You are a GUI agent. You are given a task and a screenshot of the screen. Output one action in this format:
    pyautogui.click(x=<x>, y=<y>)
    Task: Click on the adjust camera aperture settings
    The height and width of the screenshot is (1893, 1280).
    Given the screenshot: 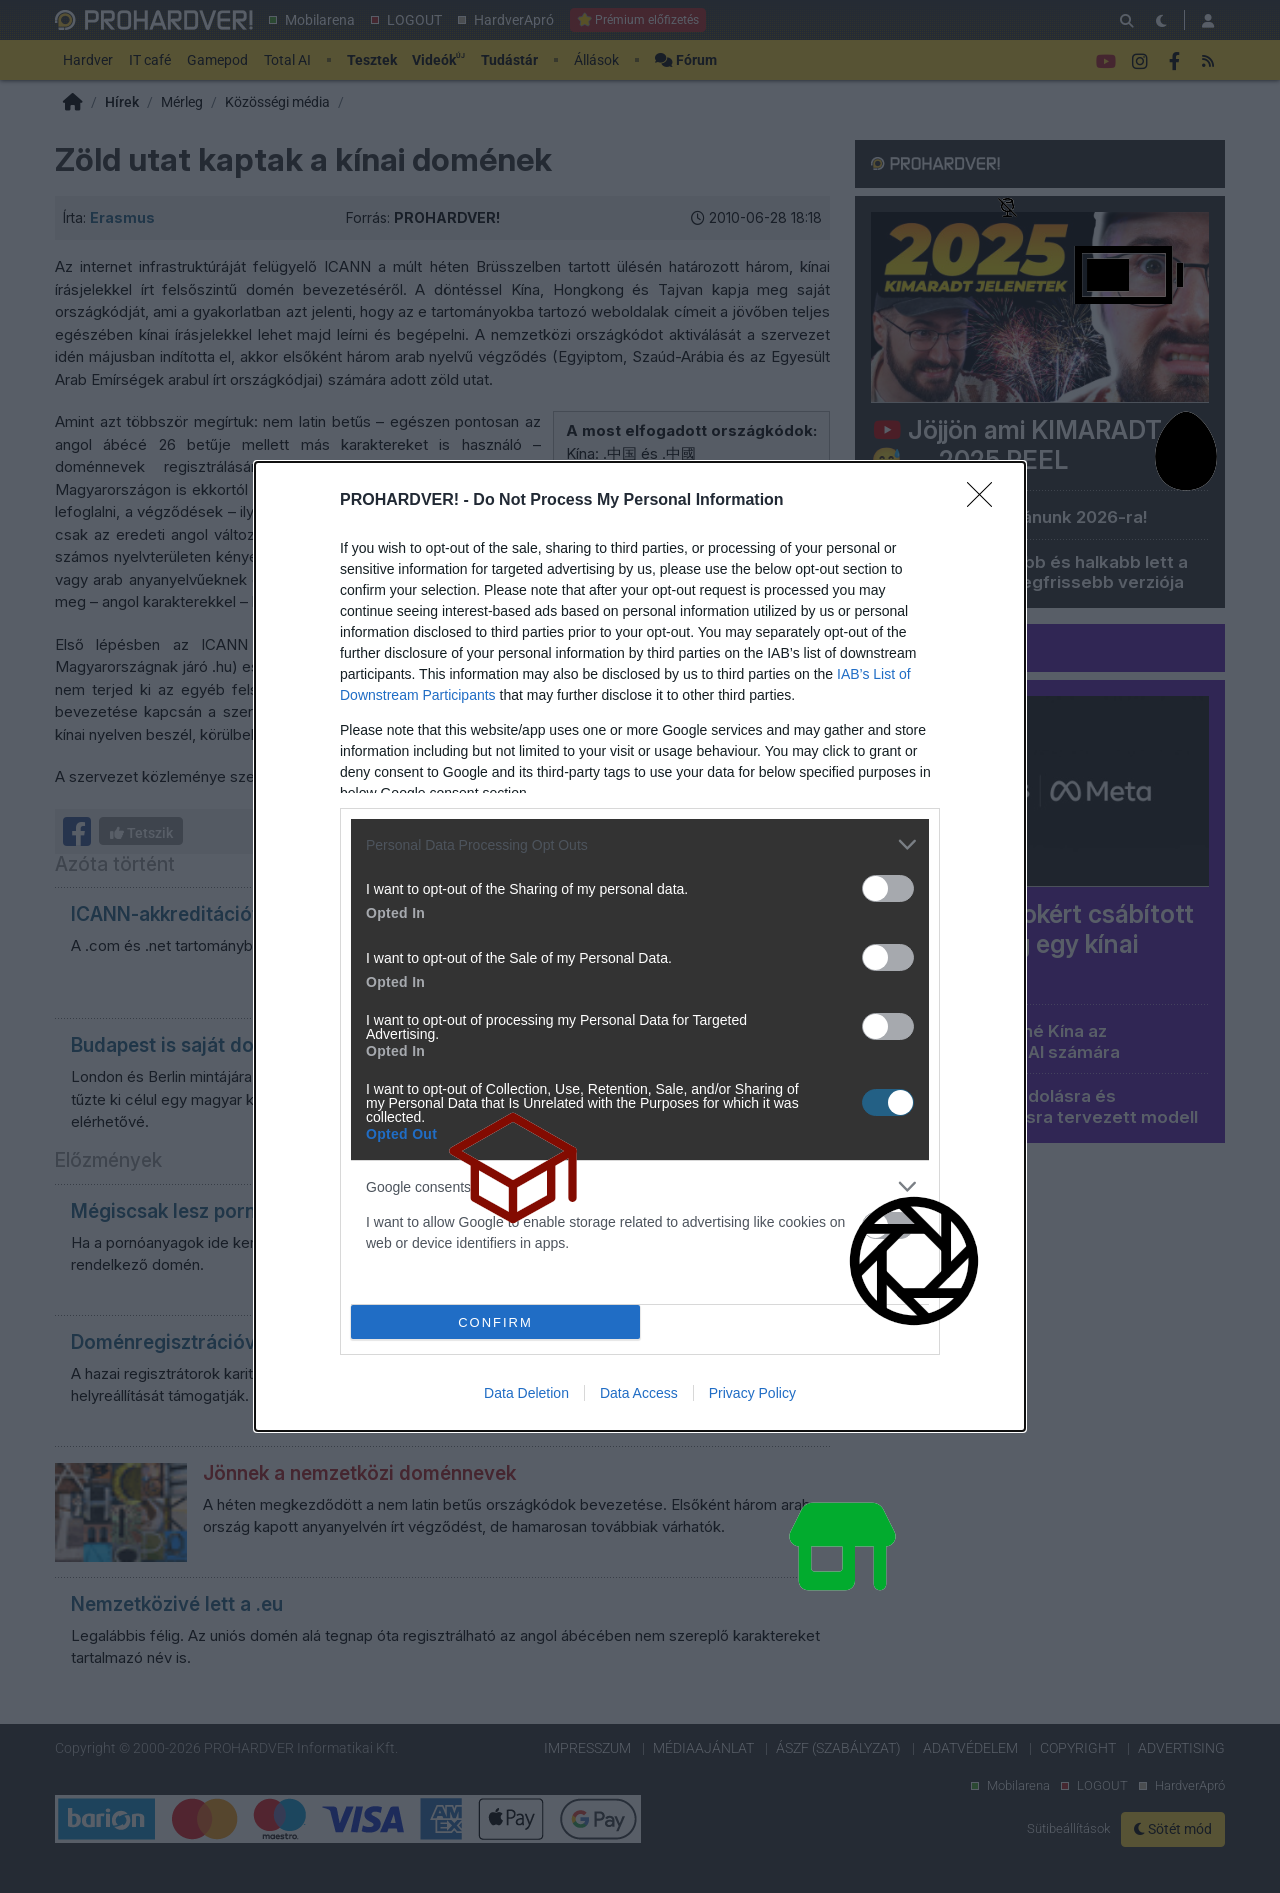 What is the action you would take?
    pyautogui.click(x=914, y=1261)
    